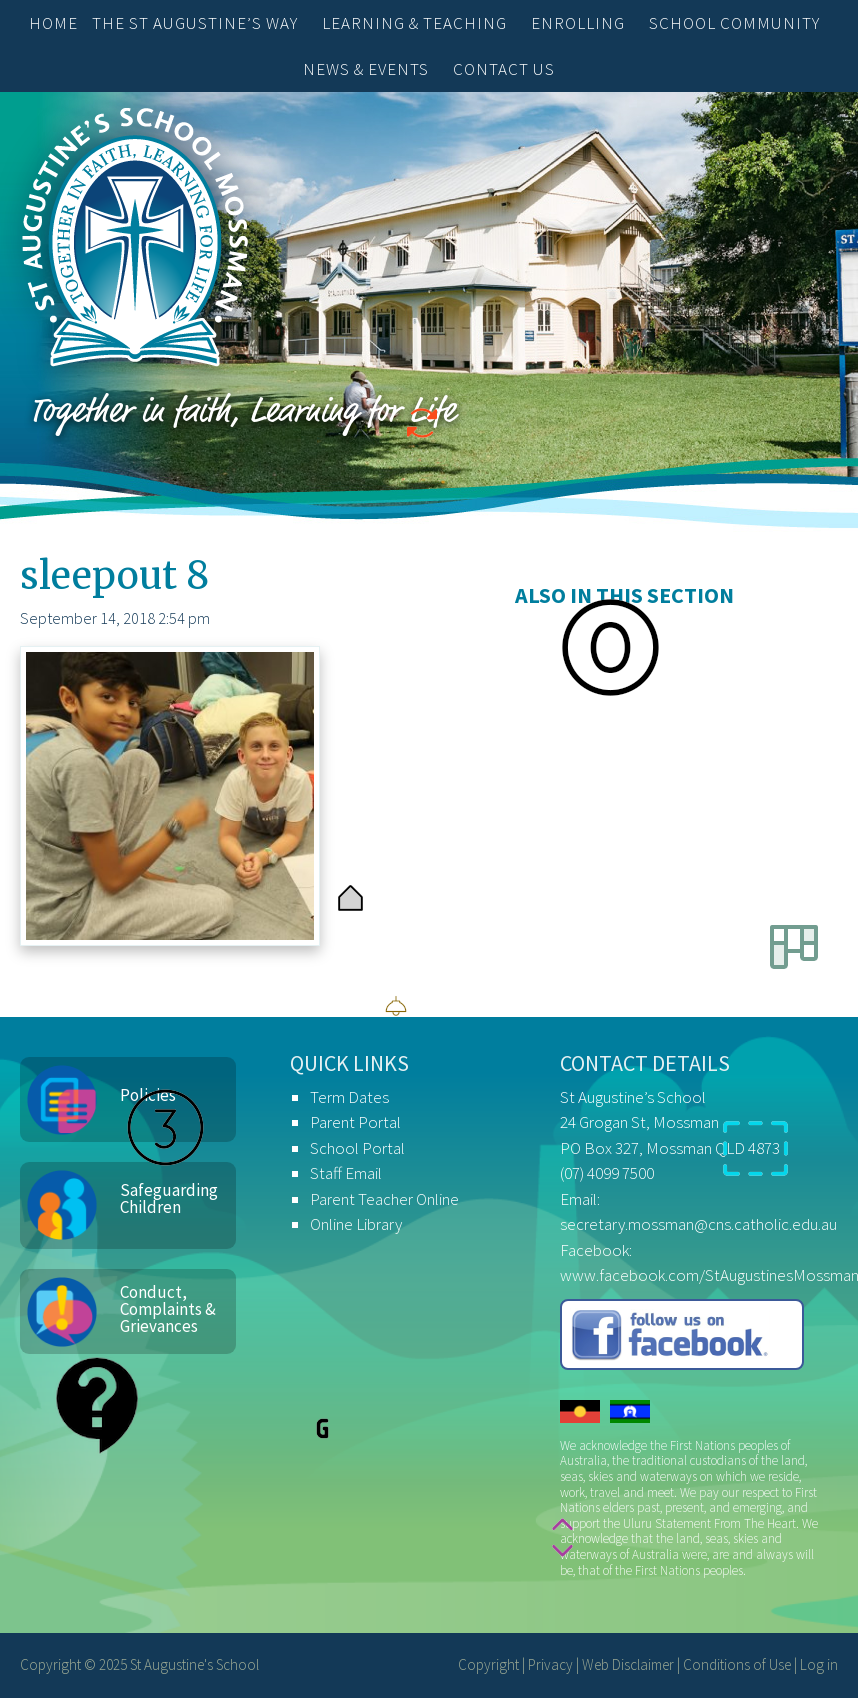 This screenshot has width=858, height=1698. What do you see at coordinates (562, 1537) in the screenshot?
I see `expand or collapse a dropdown menu` at bounding box center [562, 1537].